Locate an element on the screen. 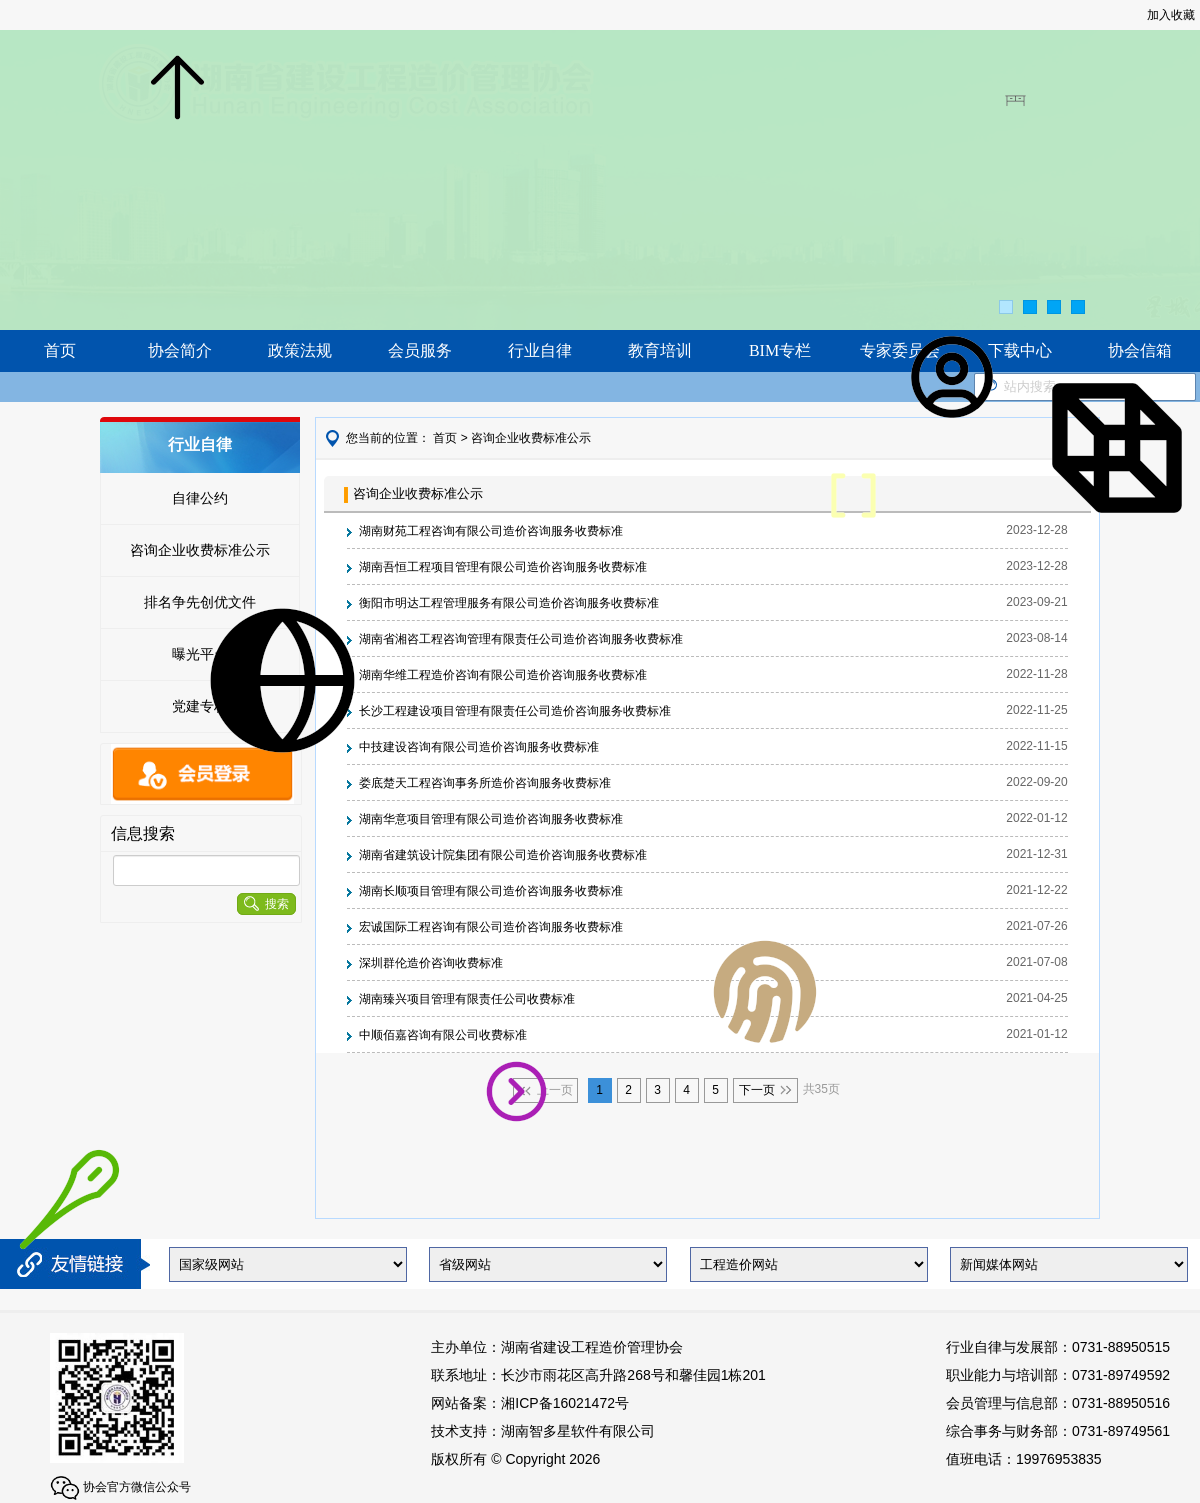 This screenshot has width=1200, height=1503. authenticate with fingerprint is located at coordinates (765, 992).